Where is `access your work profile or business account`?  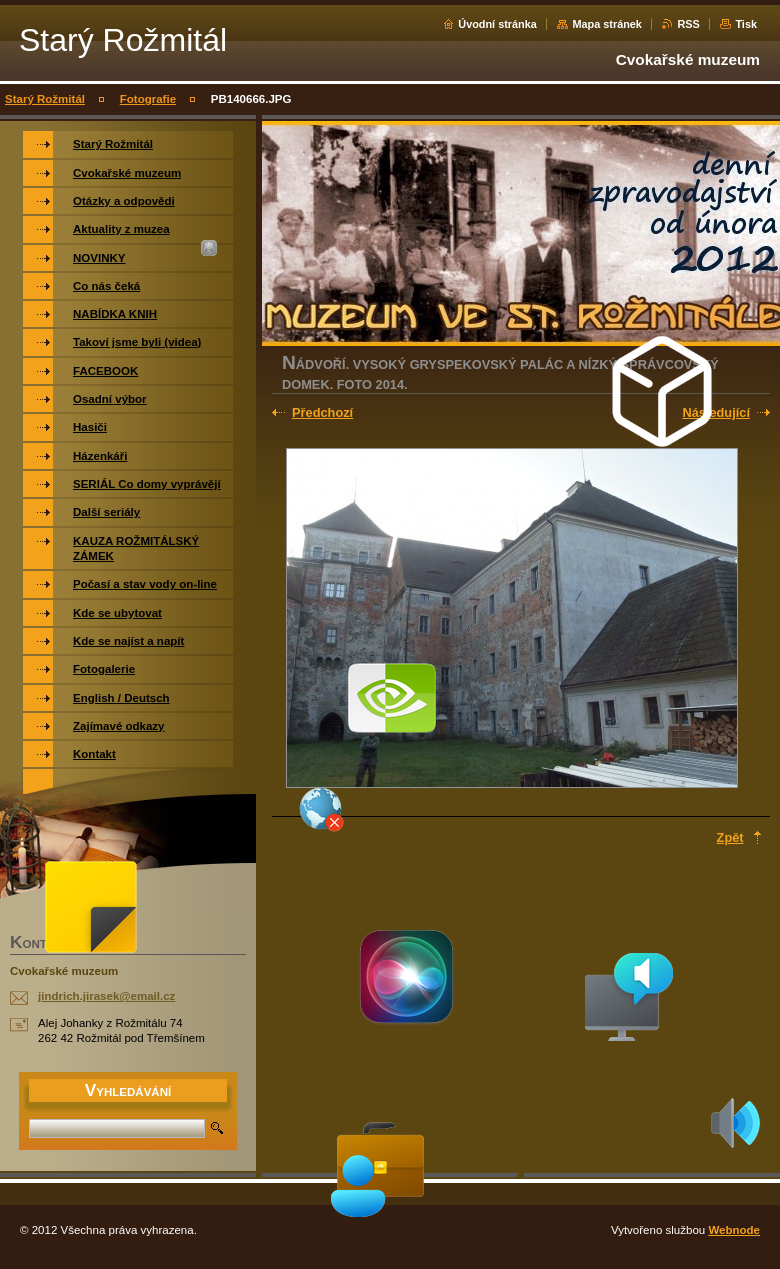 access your work profile or business account is located at coordinates (380, 1167).